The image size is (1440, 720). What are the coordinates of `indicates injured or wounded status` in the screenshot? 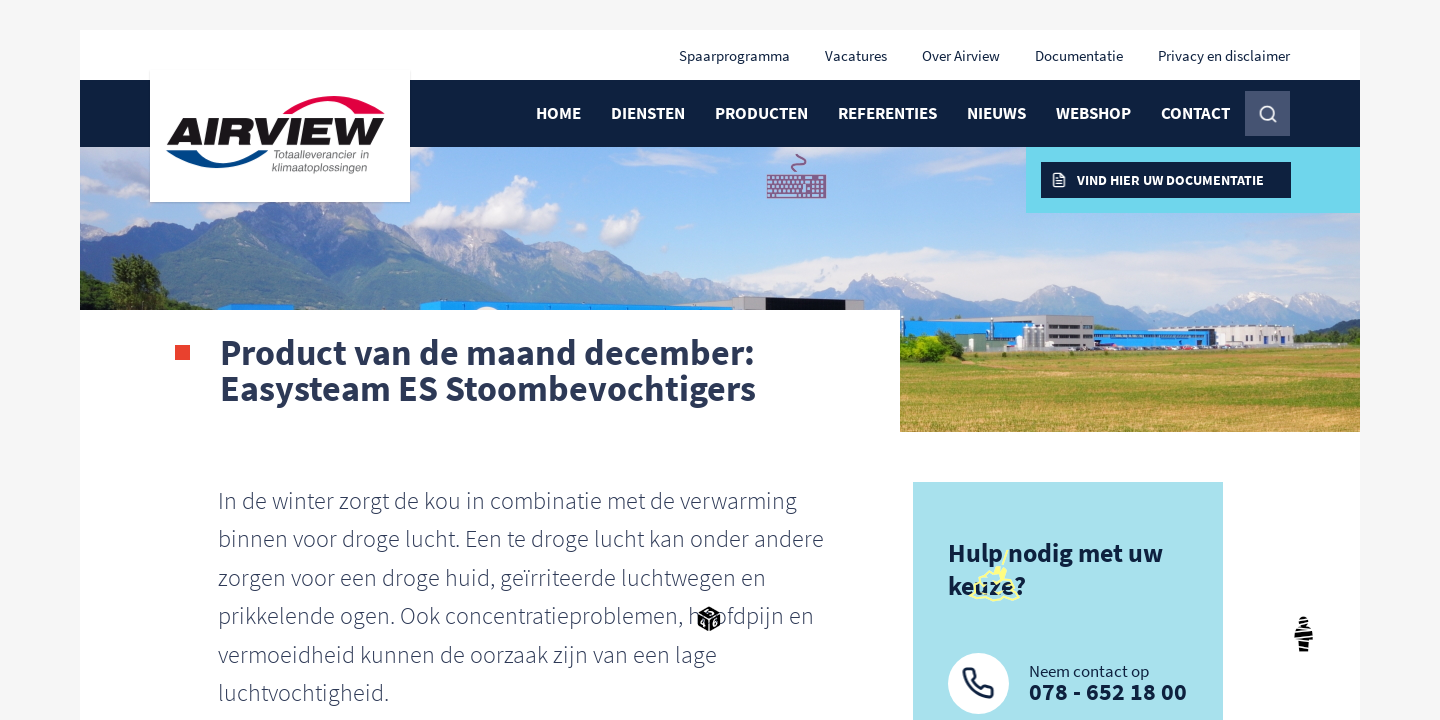 It's located at (1304, 634).